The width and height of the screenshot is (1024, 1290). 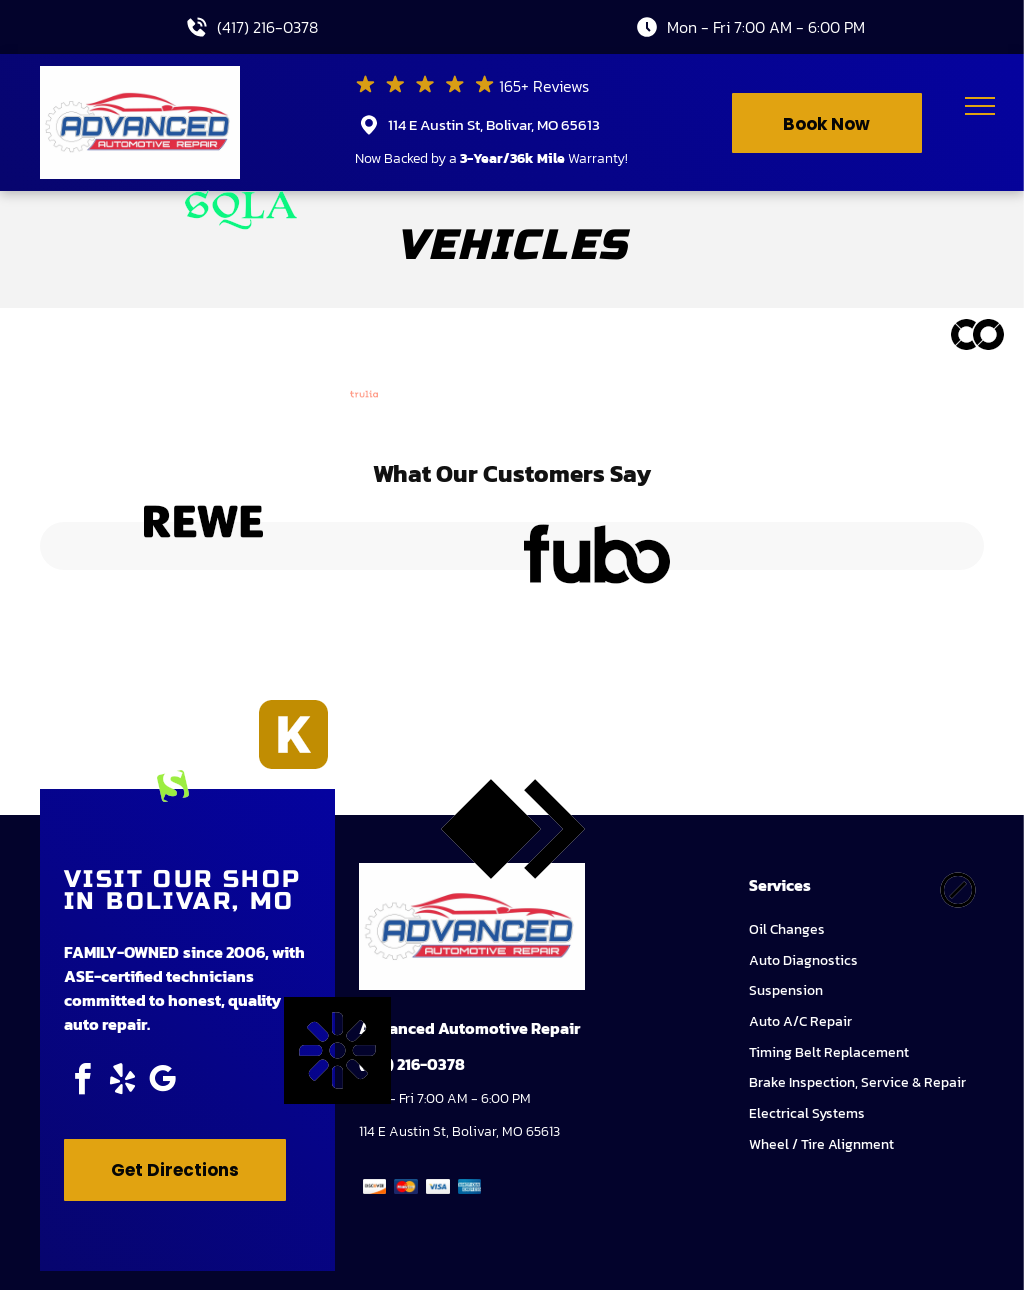 What do you see at coordinates (293, 734) in the screenshot?
I see `keystone CMS logo` at bounding box center [293, 734].